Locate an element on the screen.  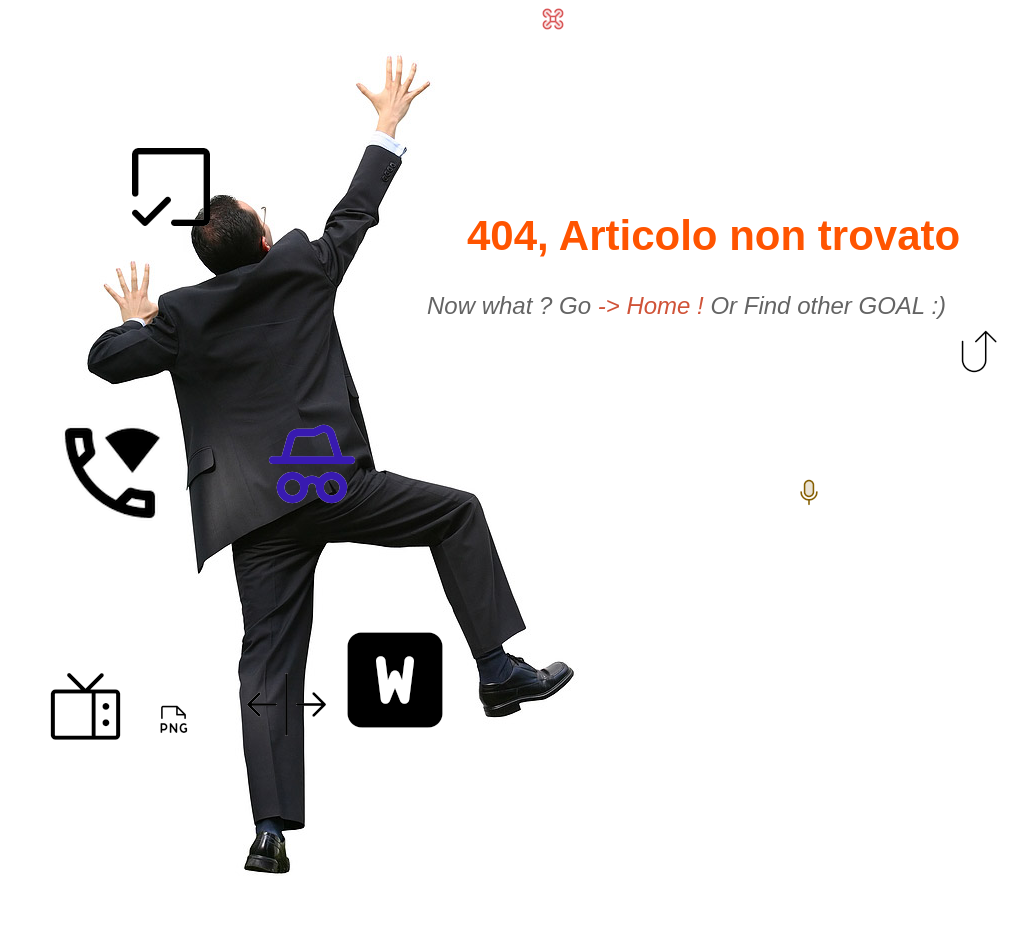
open Wikipedia or wiki-related content is located at coordinates (395, 680).